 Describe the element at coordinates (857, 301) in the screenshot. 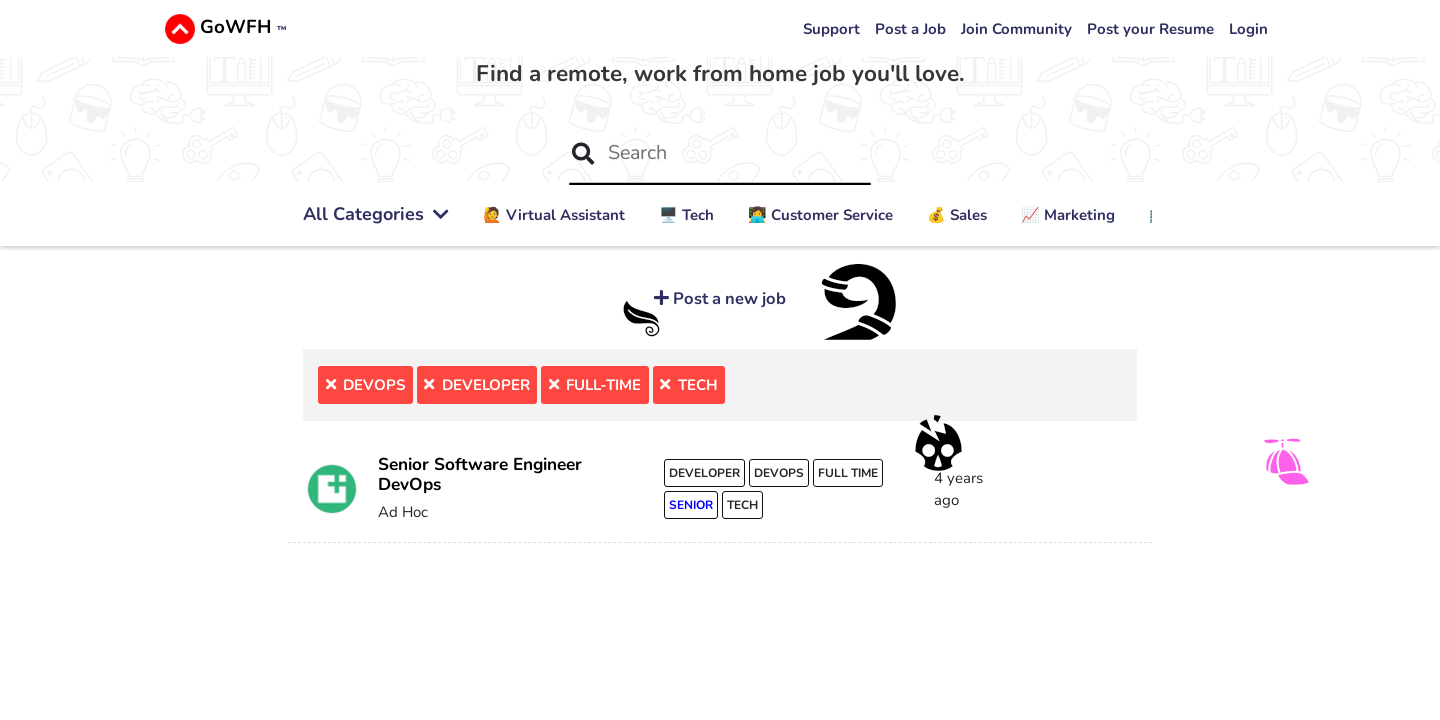

I see `represents a sea creature or kraken in a game interface` at that location.